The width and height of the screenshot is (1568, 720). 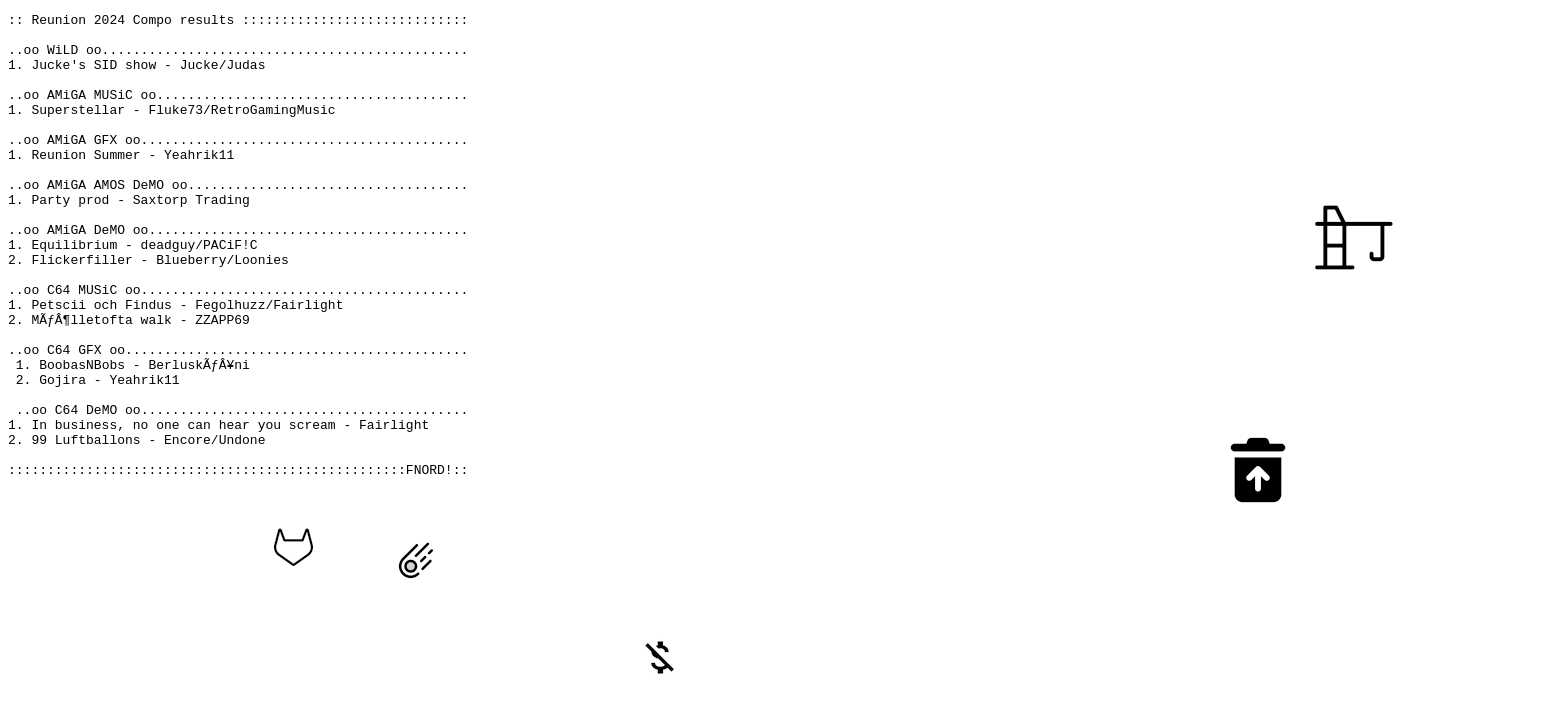 What do you see at coordinates (659, 657) in the screenshot?
I see `indicates no cost or free item` at bounding box center [659, 657].